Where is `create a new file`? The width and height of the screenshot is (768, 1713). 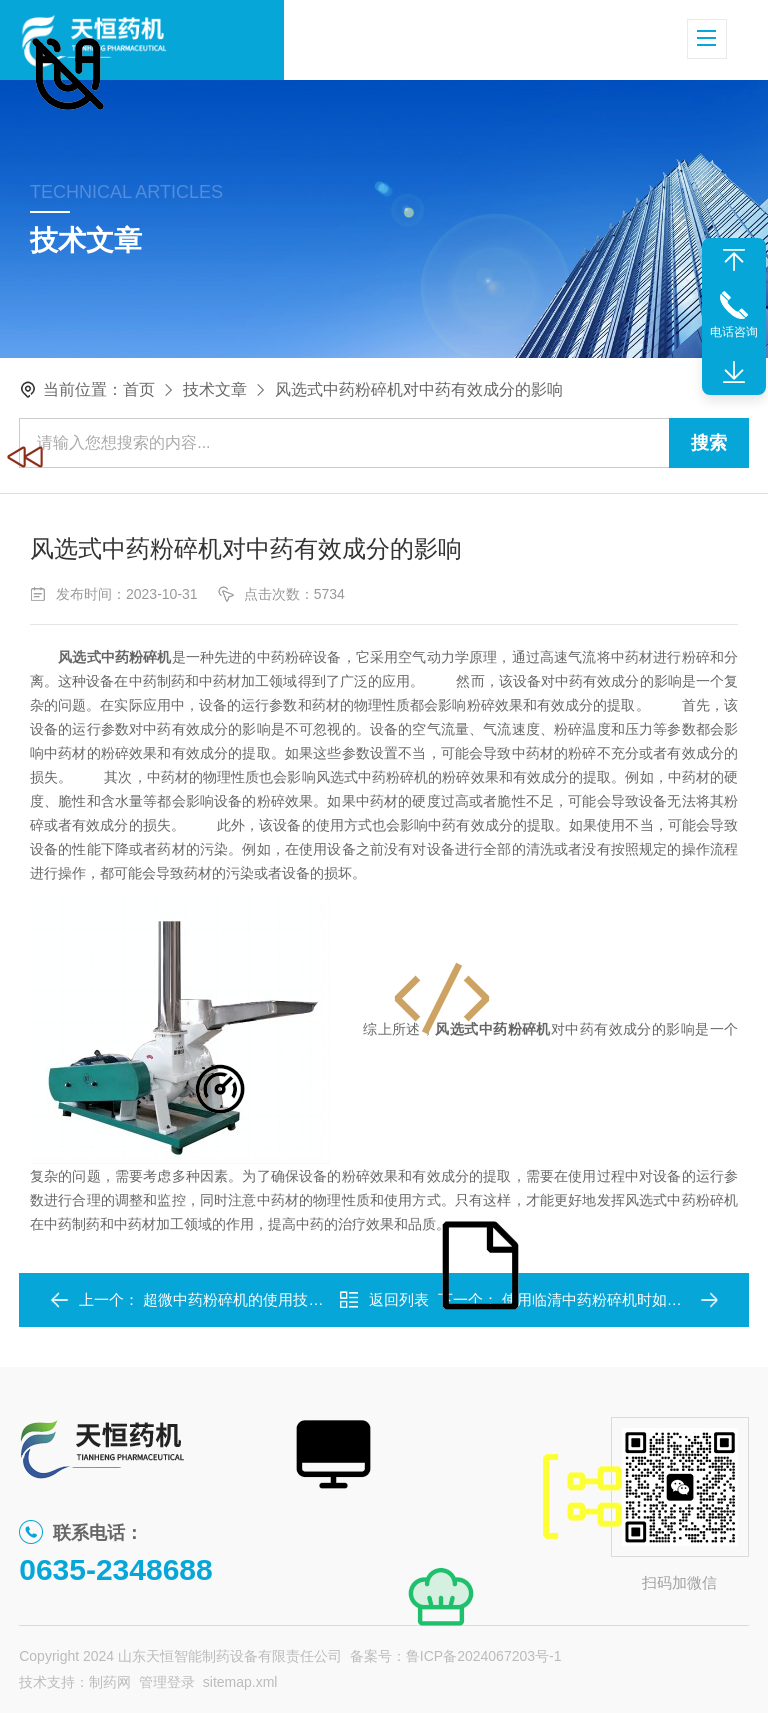
create a new file is located at coordinates (480, 1265).